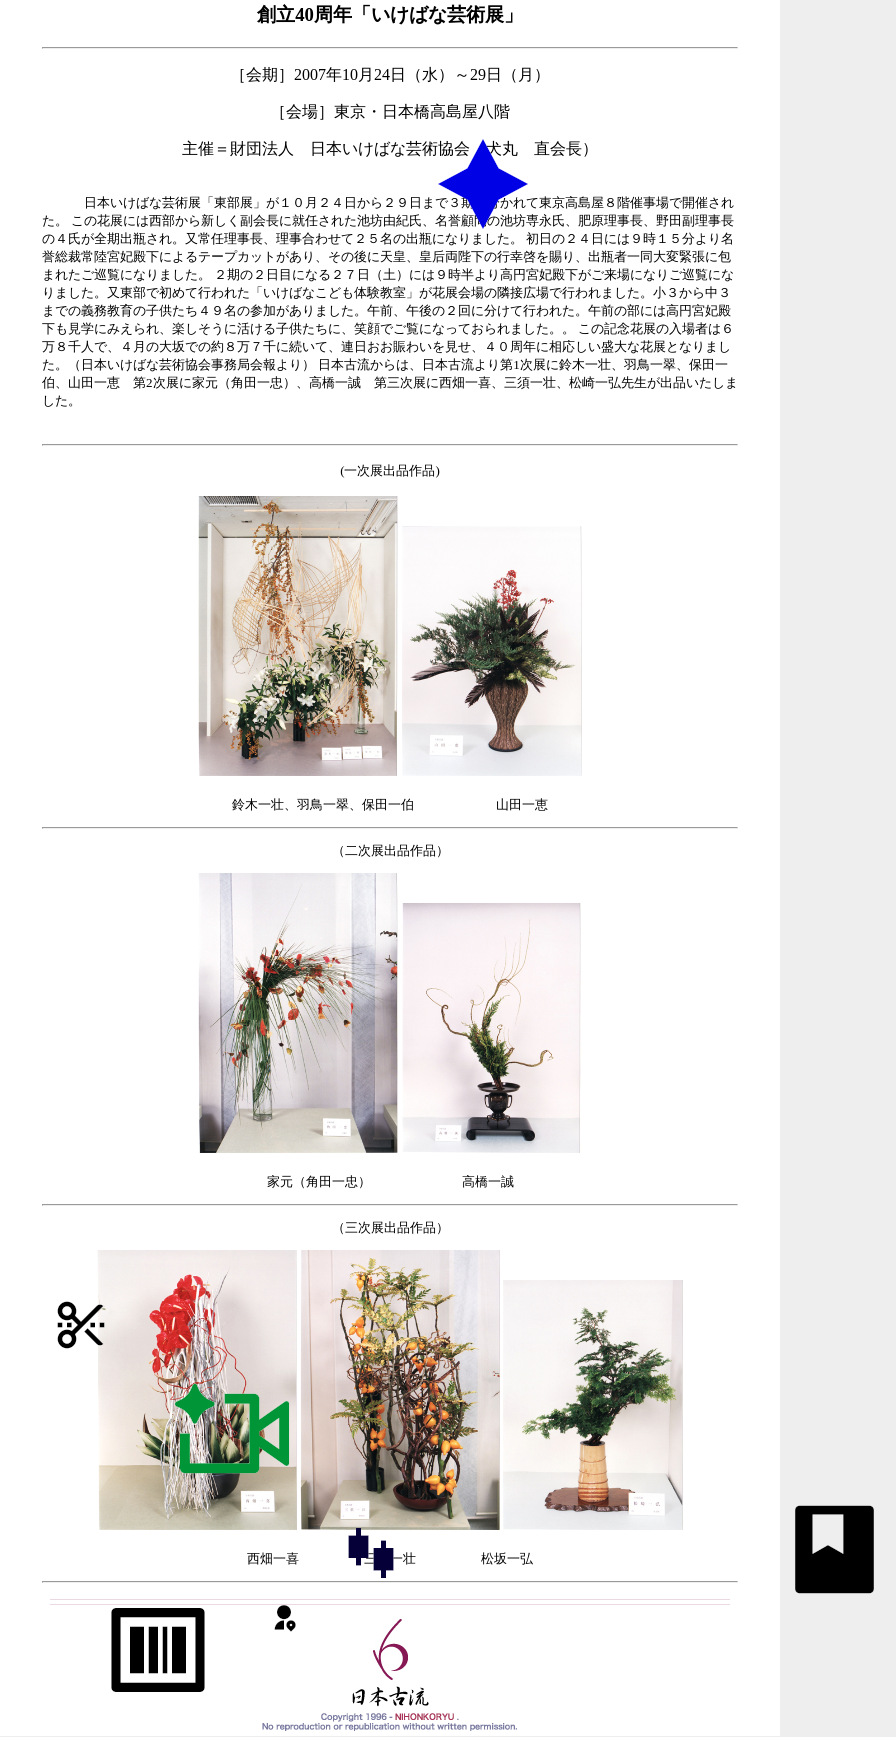 This screenshot has height=1737, width=896. Describe the element at coordinates (483, 184) in the screenshot. I see `indicates sunny or clear weather conditions` at that location.